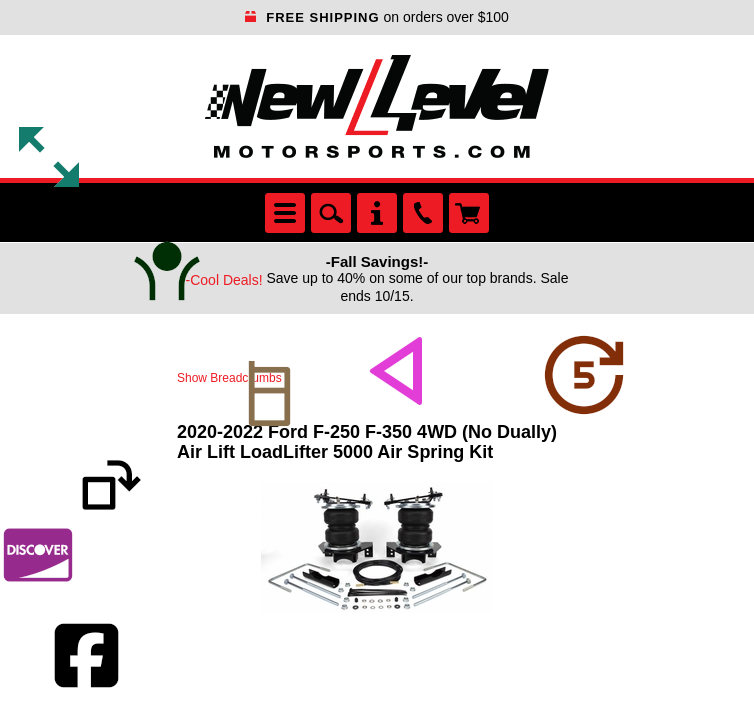 This screenshot has height=720, width=754. I want to click on play media in reverse, so click(404, 371).